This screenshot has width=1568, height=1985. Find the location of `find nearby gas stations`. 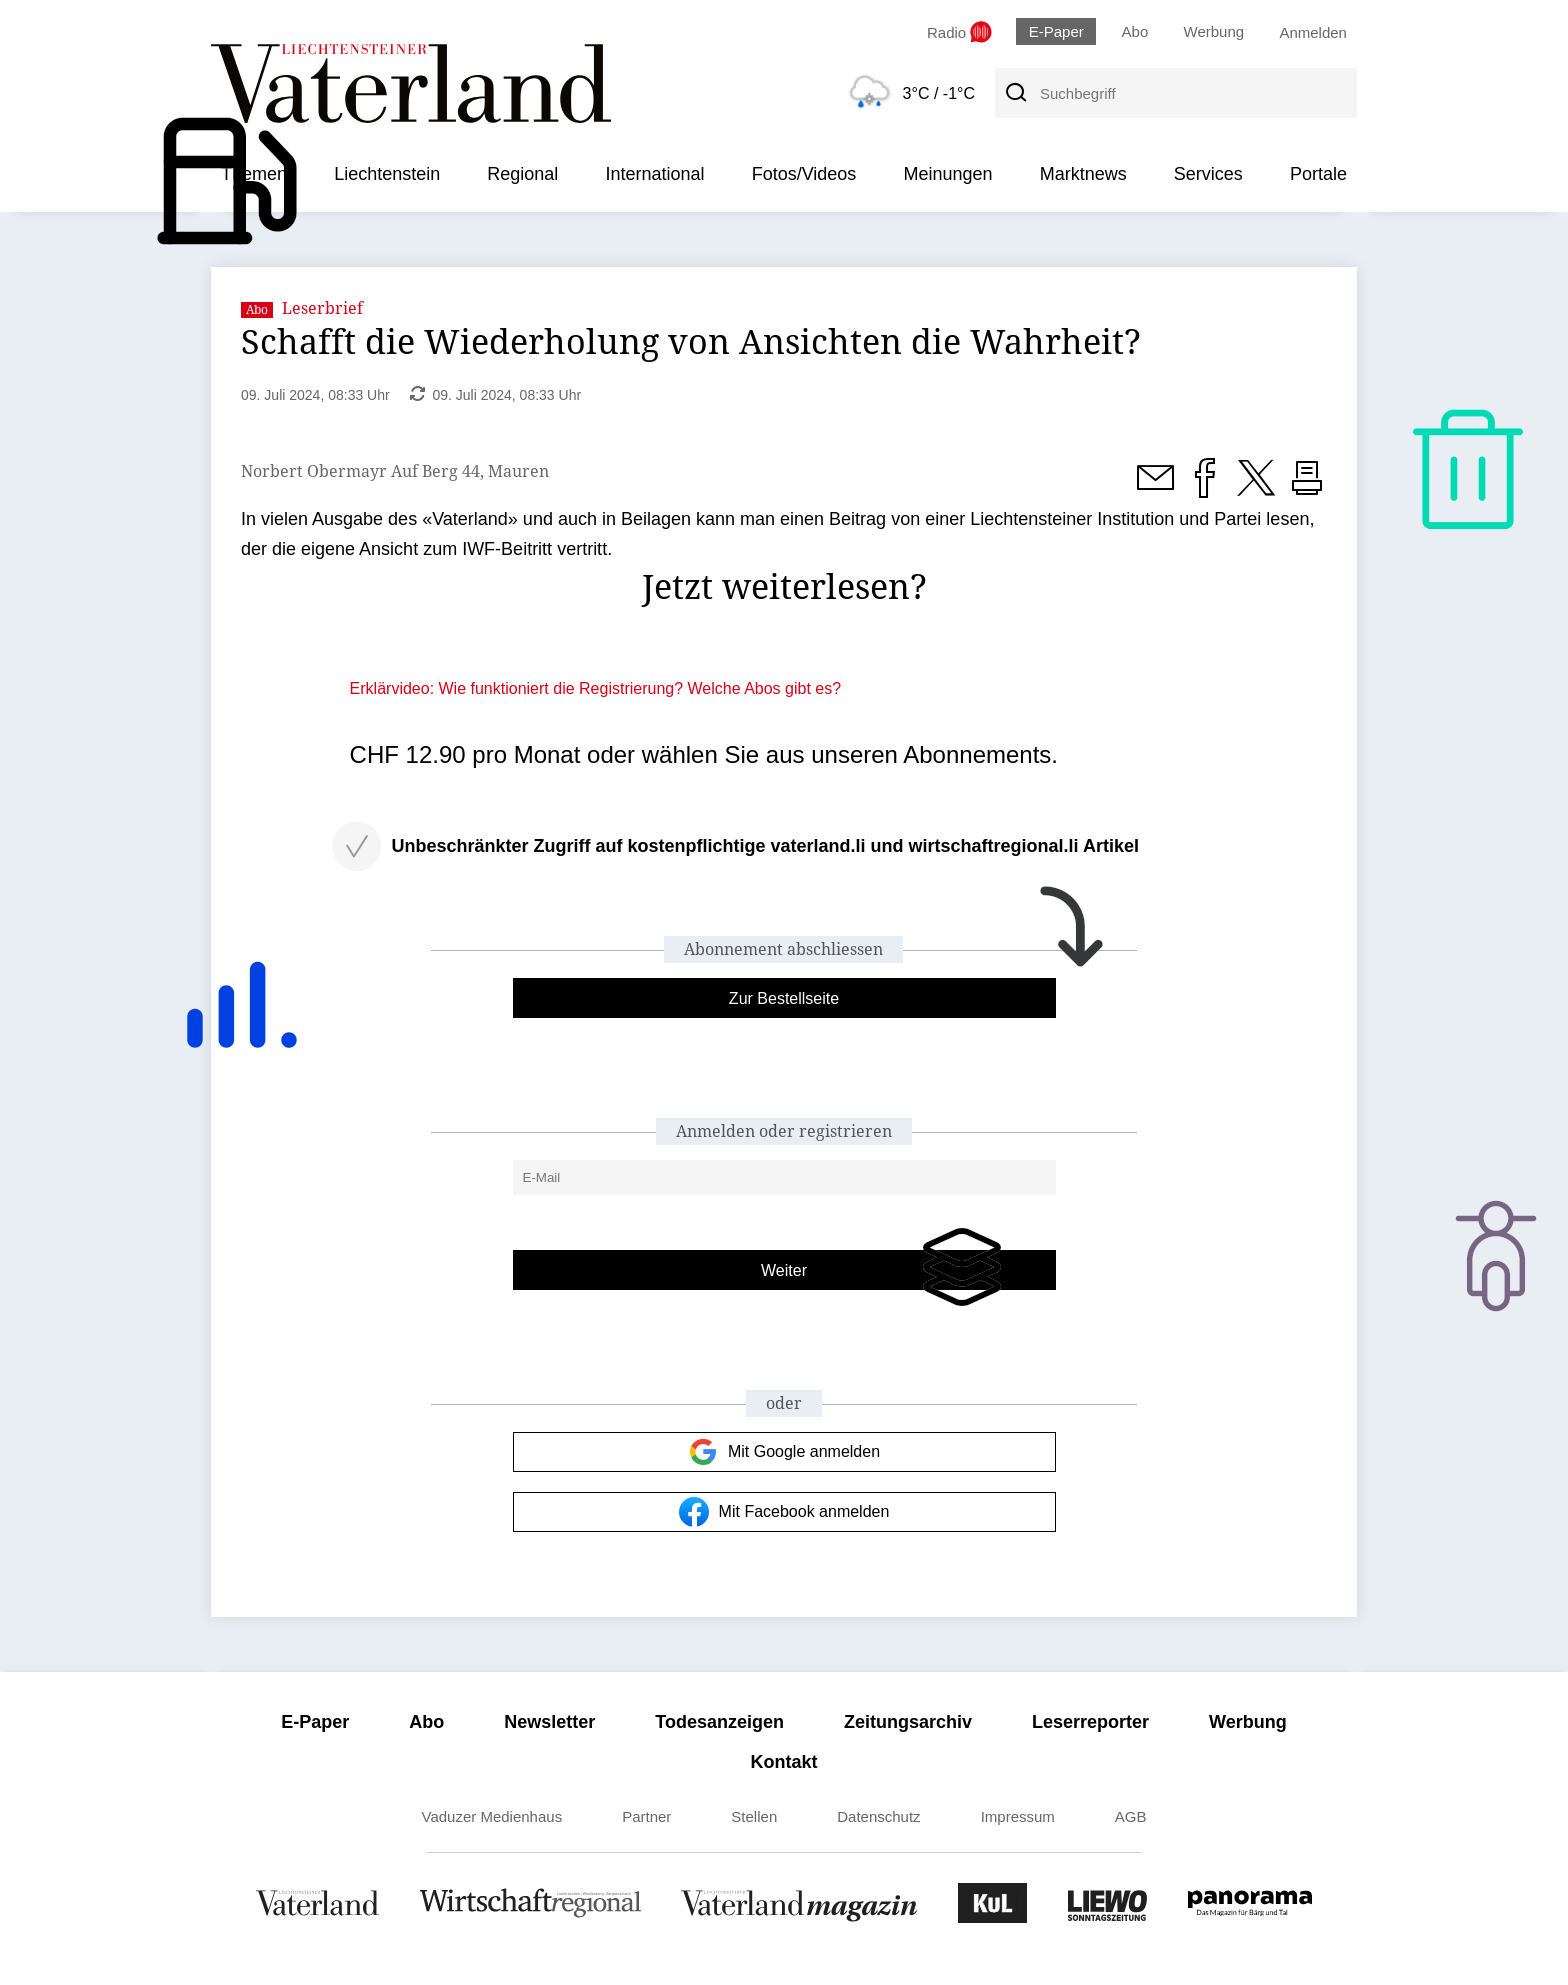

find nearby gas stations is located at coordinates (227, 181).